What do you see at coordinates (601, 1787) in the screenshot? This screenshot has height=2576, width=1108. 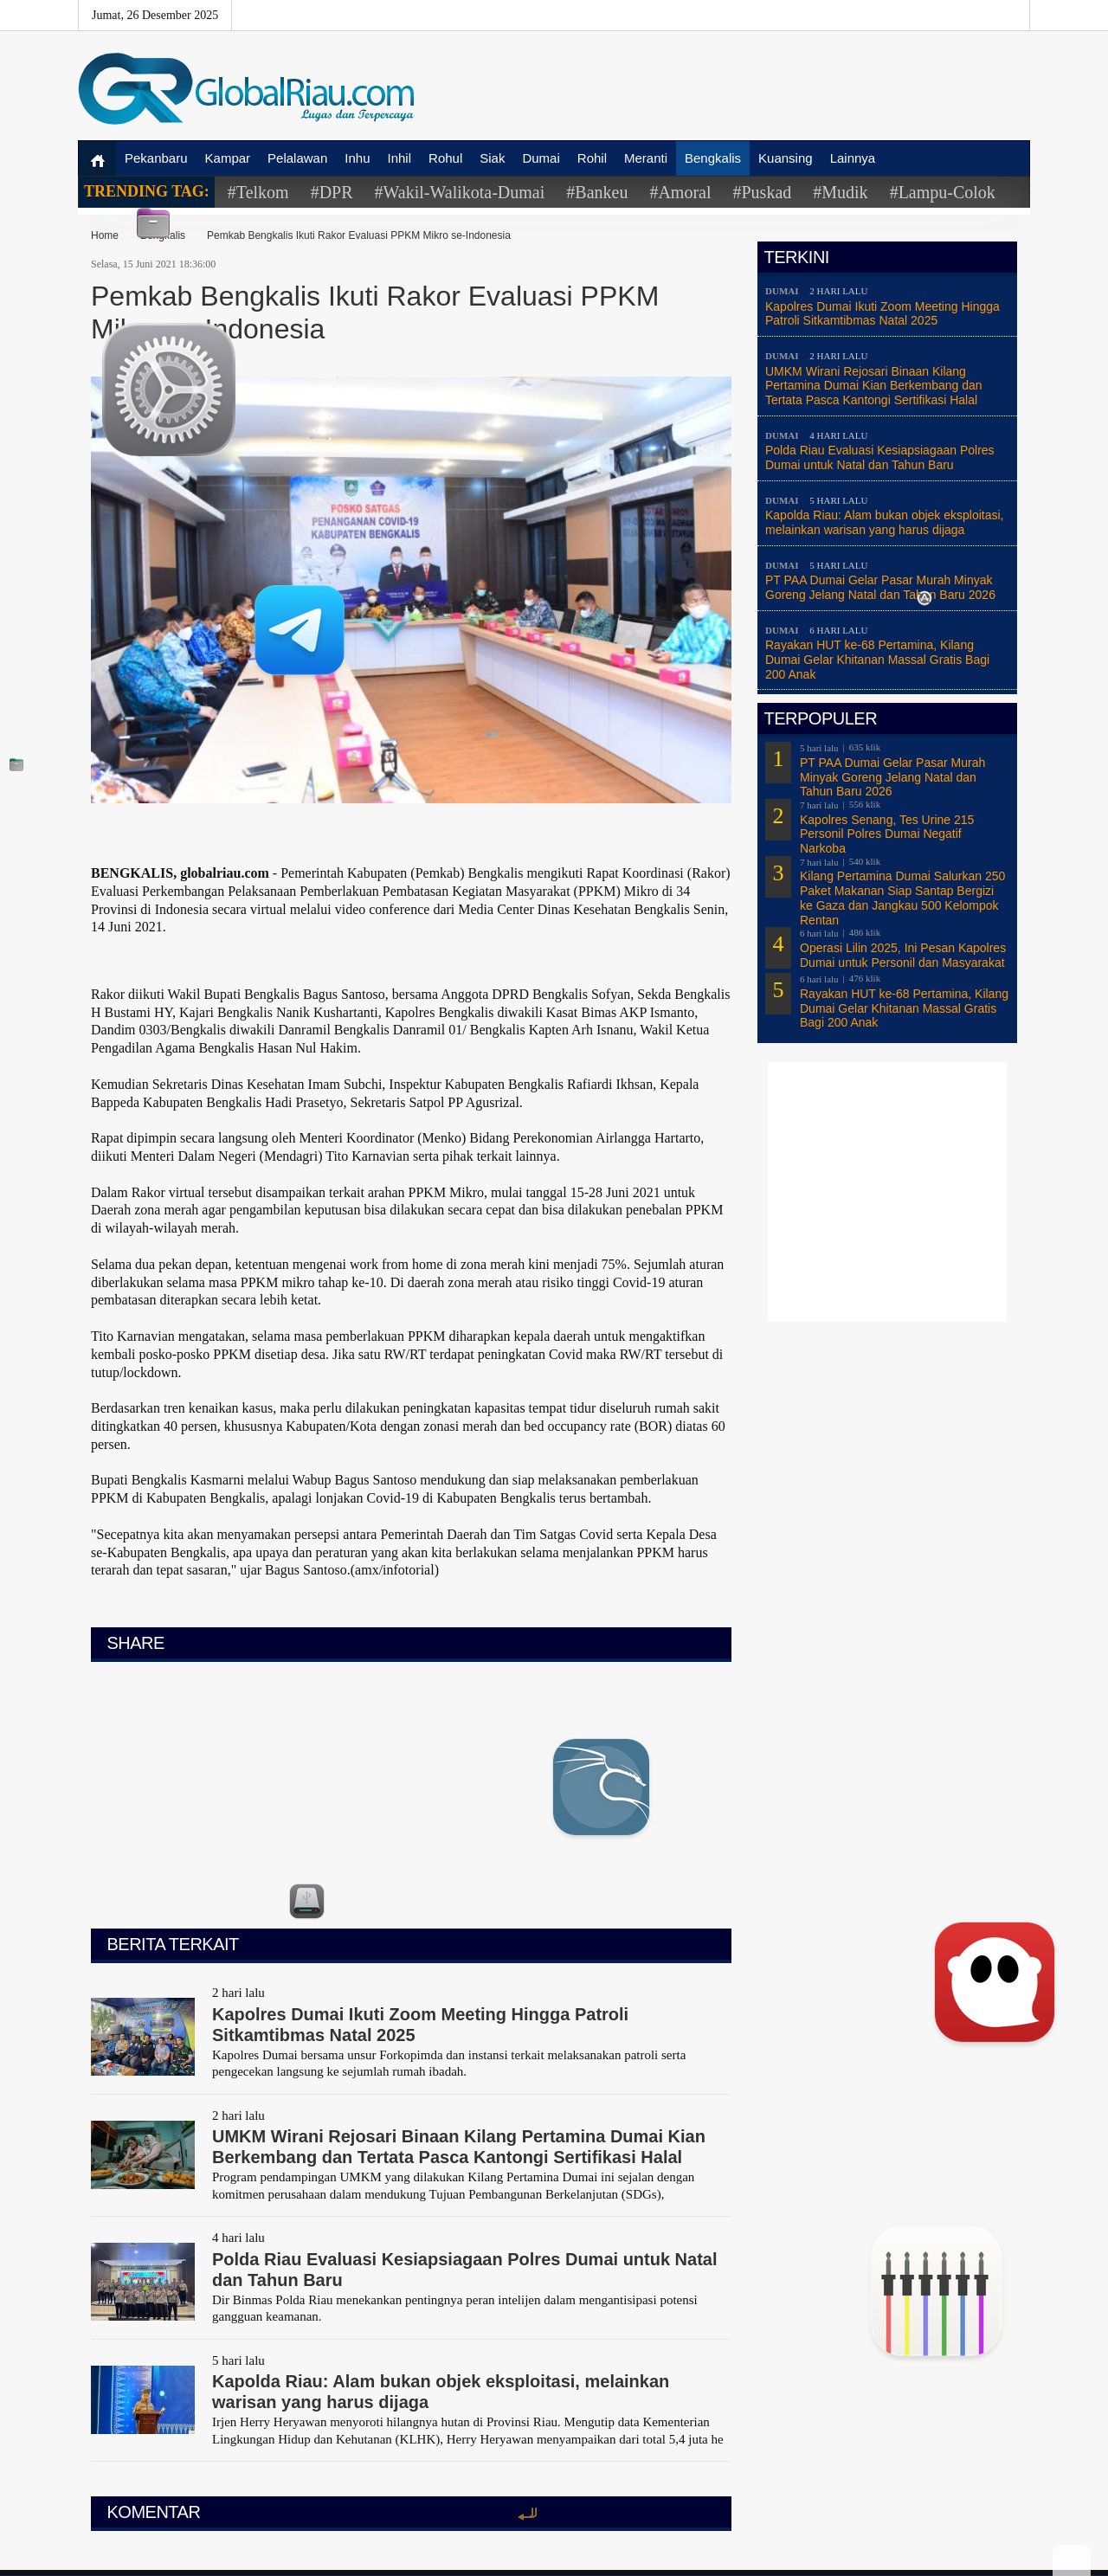 I see `launch kali linux application` at bounding box center [601, 1787].